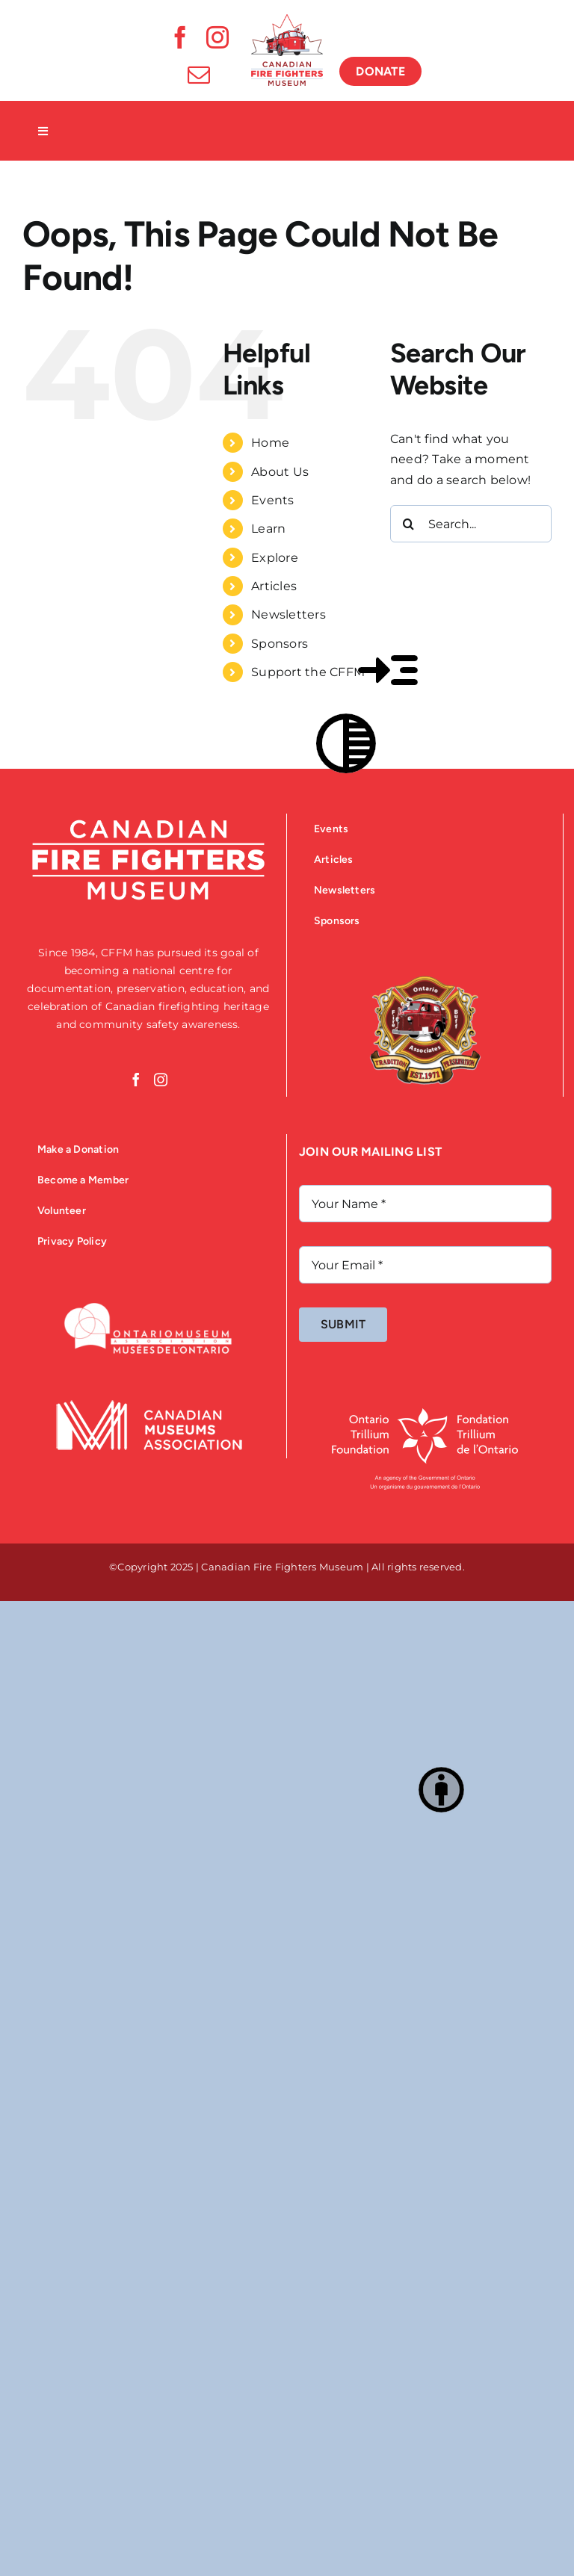  Describe the element at coordinates (388, 670) in the screenshot. I see `expand to read more content` at that location.